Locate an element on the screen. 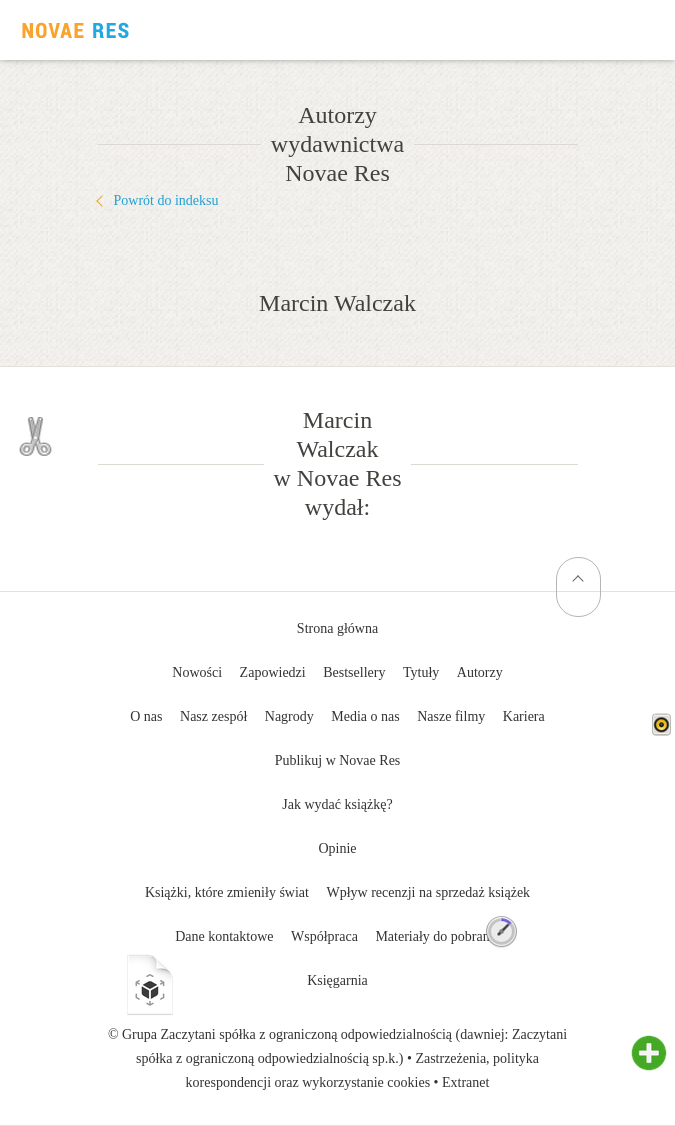 The height and width of the screenshot is (1126, 675). add a new item to the list is located at coordinates (649, 1053).